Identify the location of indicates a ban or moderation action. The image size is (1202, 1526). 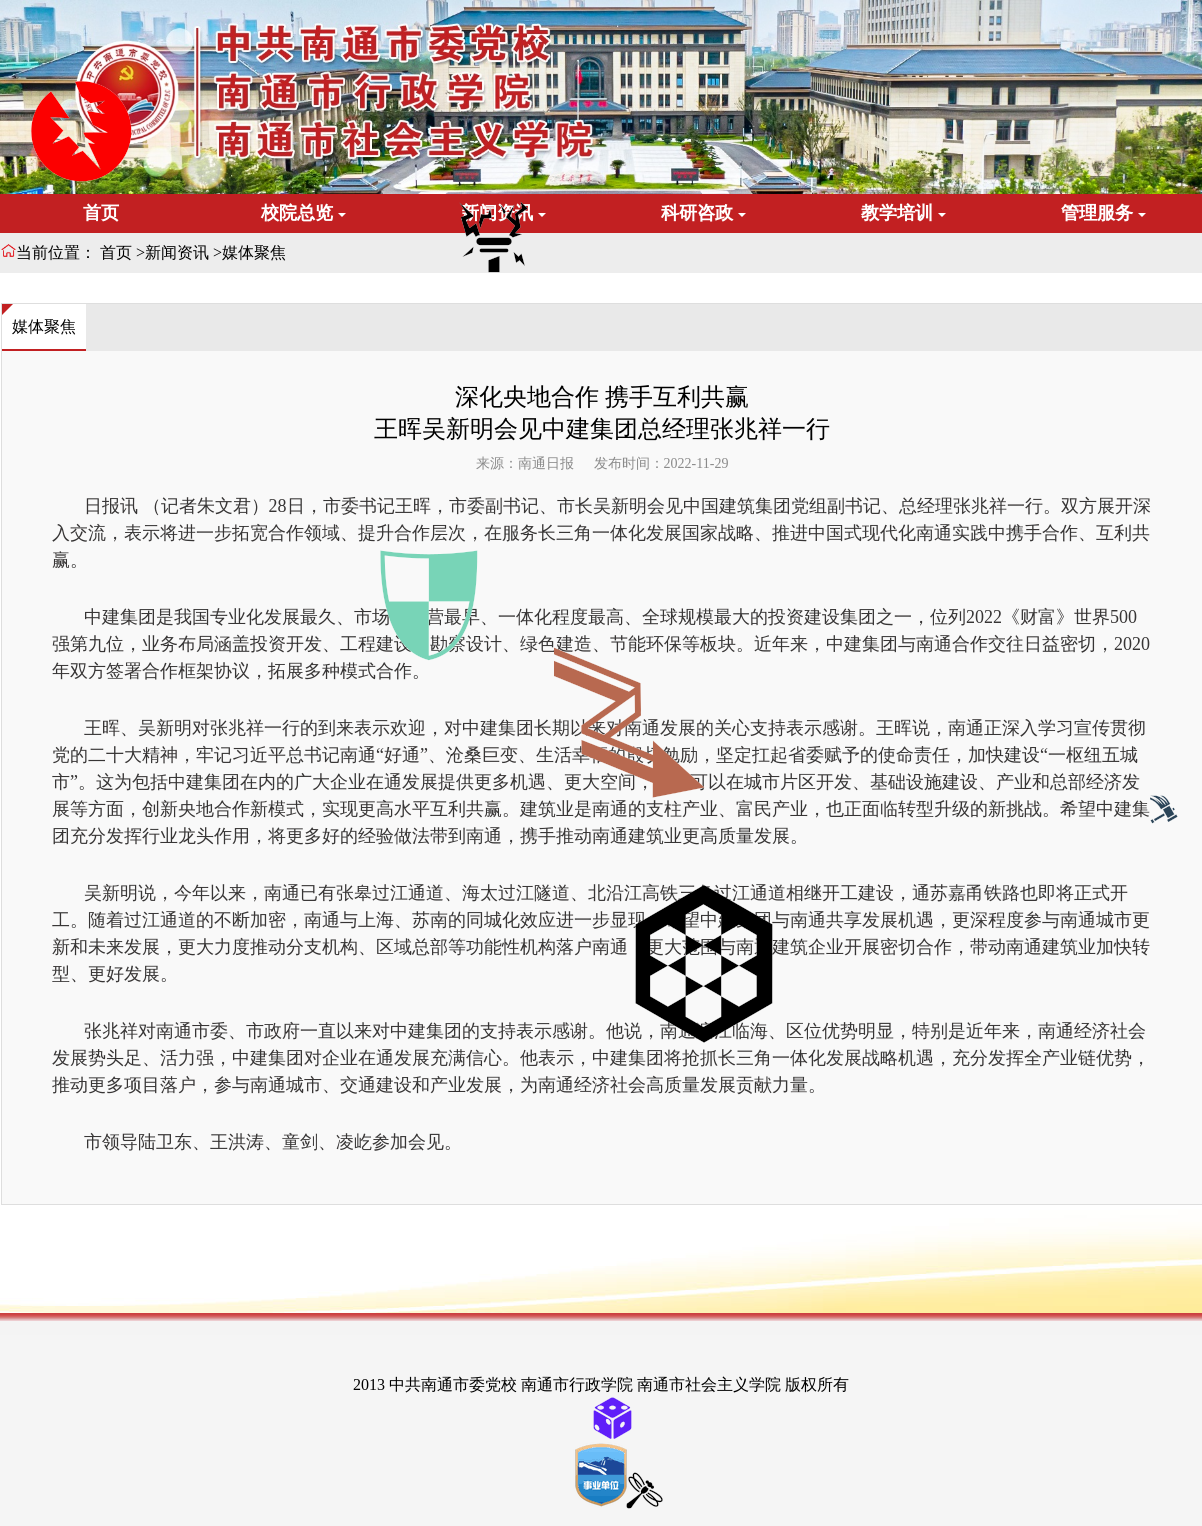
(1164, 810).